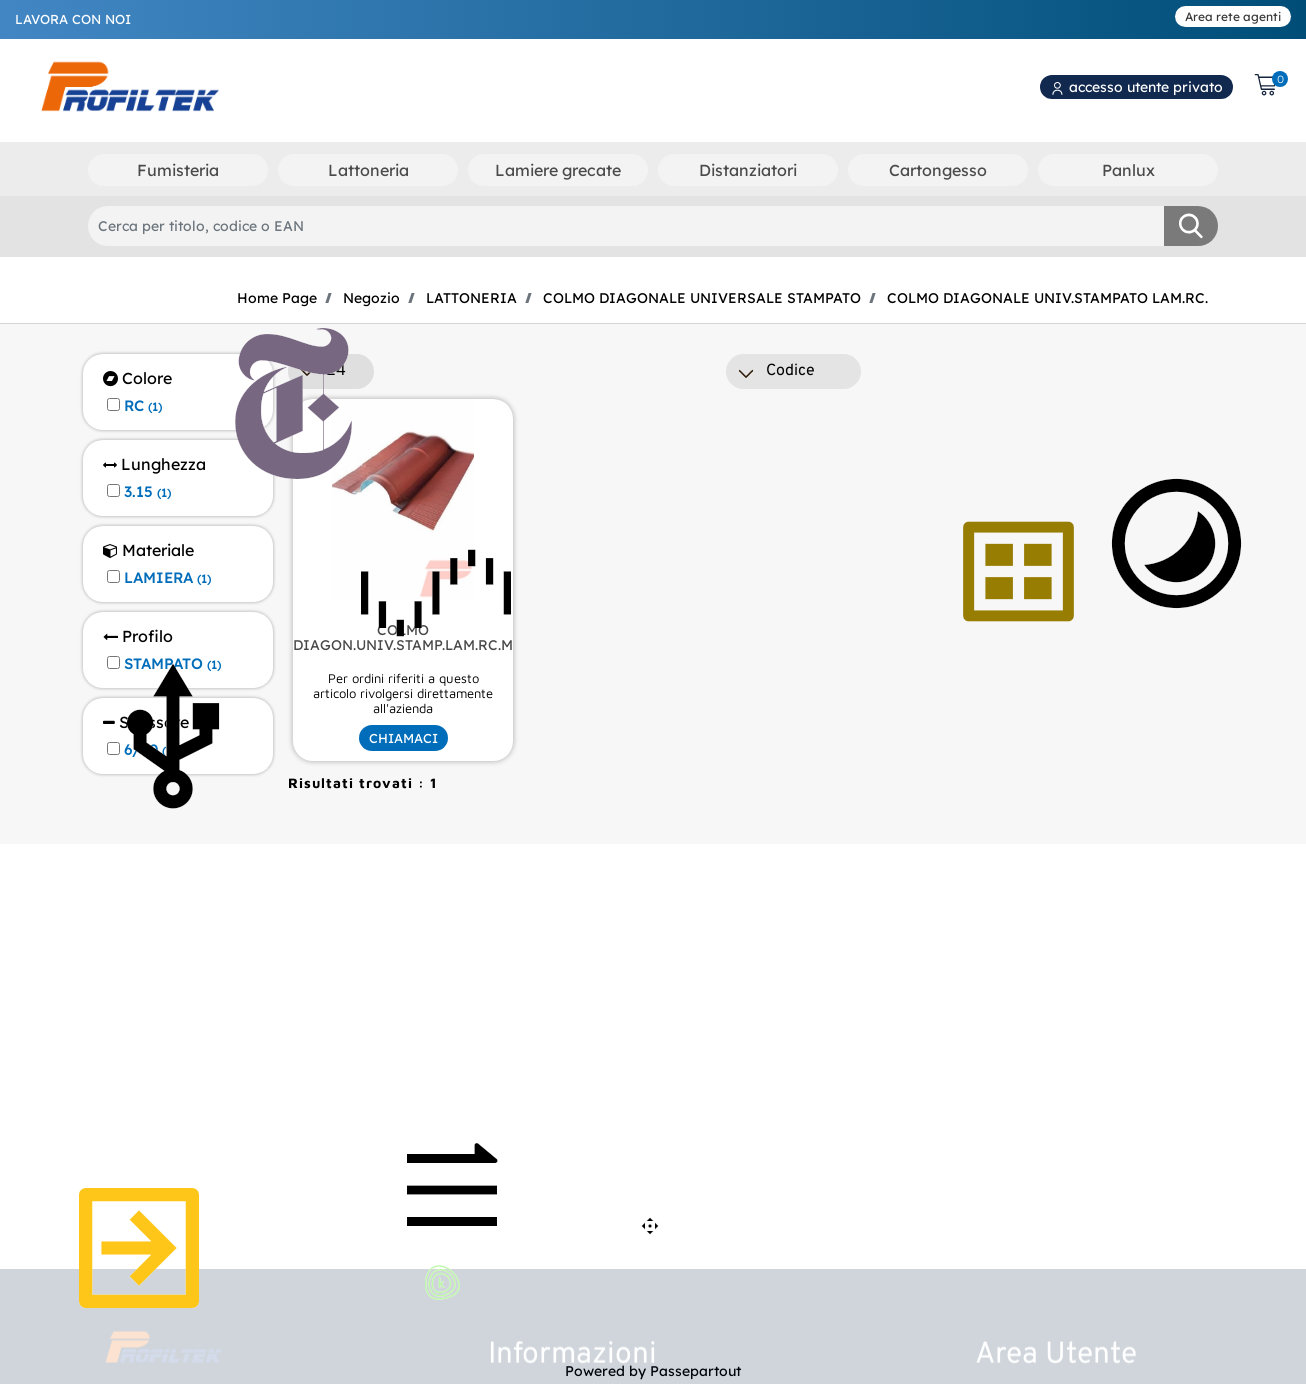 The width and height of the screenshot is (1306, 1384). Describe the element at coordinates (436, 593) in the screenshot. I see `unraid server management application` at that location.